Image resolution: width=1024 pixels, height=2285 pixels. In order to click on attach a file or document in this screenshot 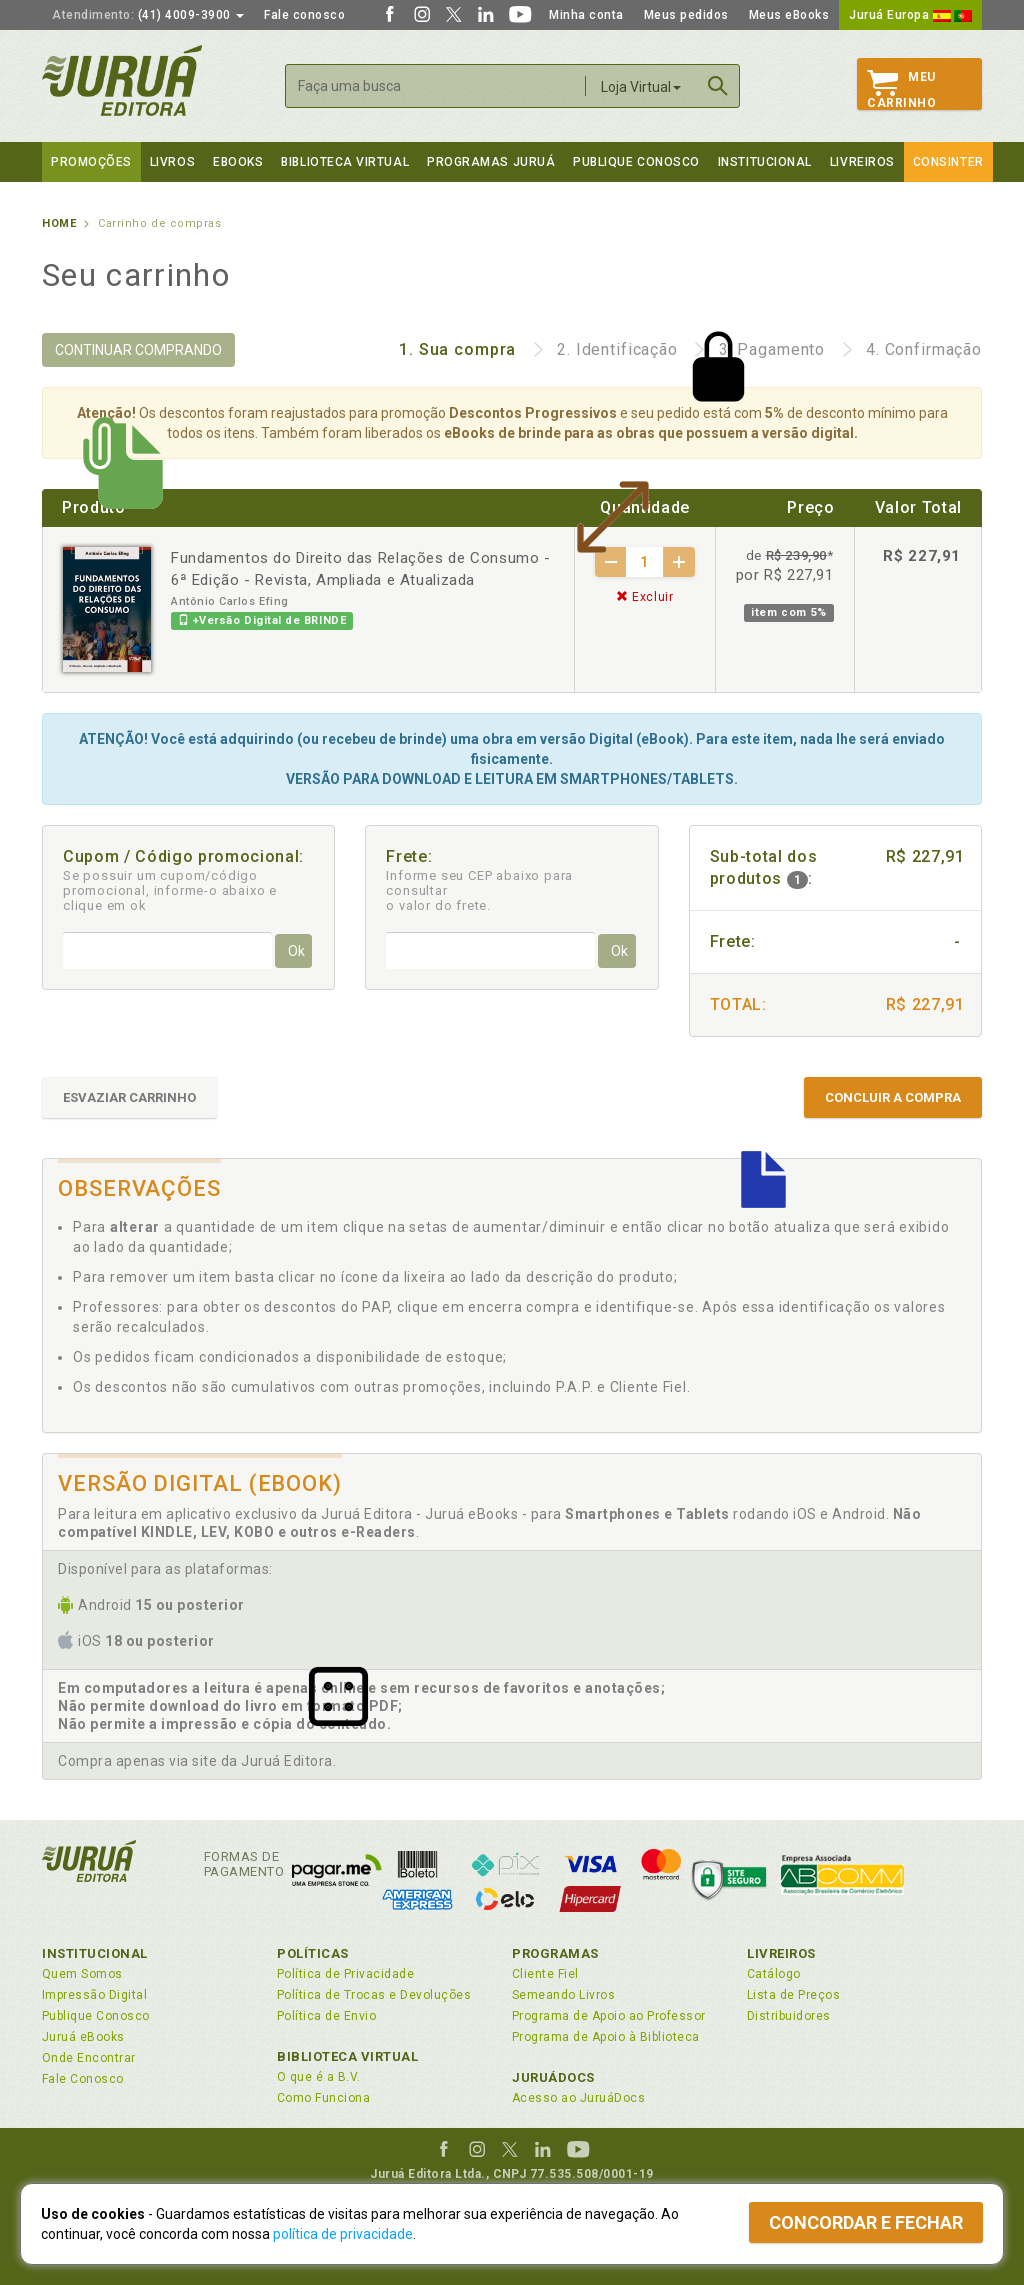, I will do `click(123, 463)`.